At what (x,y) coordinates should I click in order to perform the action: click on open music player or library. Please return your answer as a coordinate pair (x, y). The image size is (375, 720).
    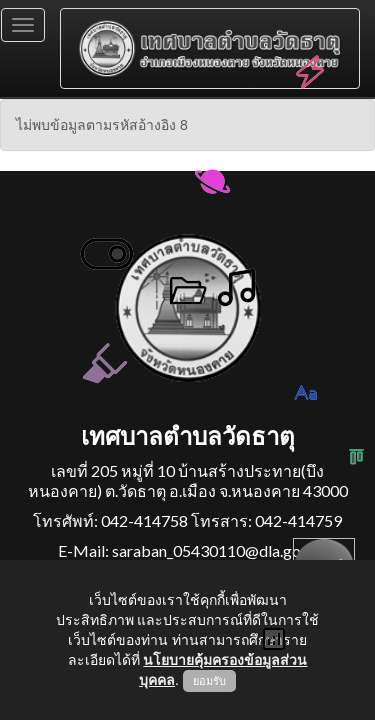
    Looking at the image, I should click on (236, 287).